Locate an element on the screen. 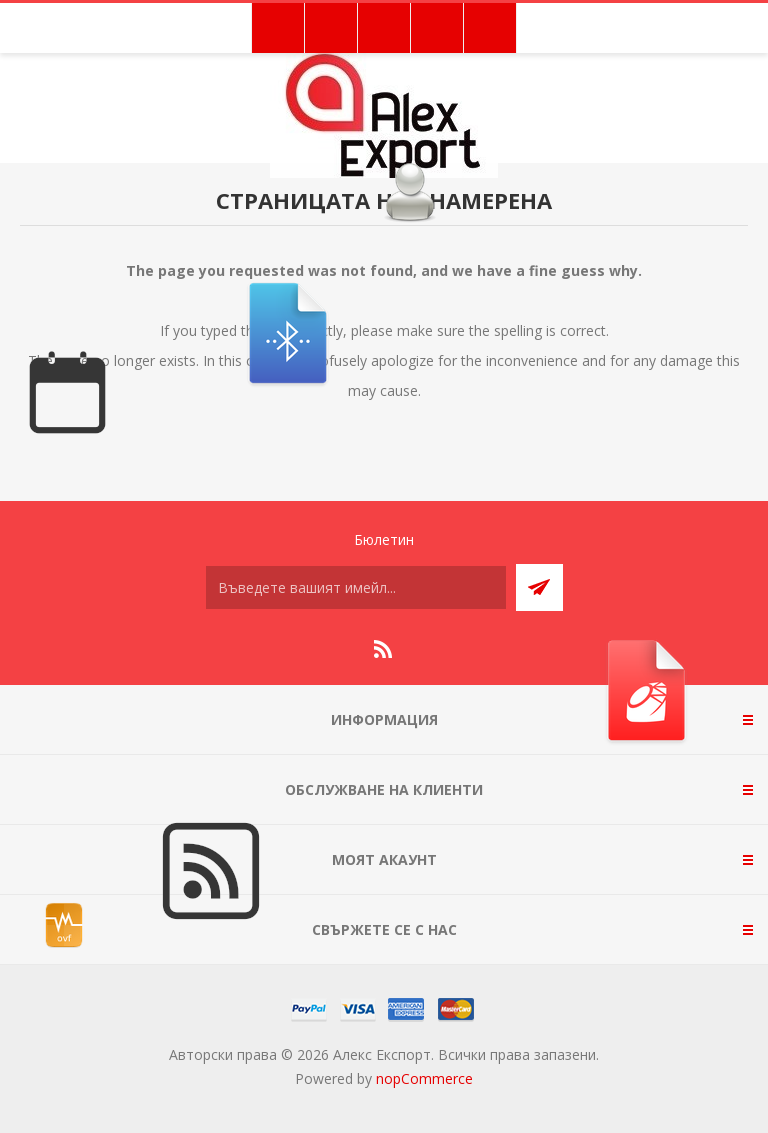 This screenshot has width=768, height=1133. send file via bluetooth is located at coordinates (288, 333).